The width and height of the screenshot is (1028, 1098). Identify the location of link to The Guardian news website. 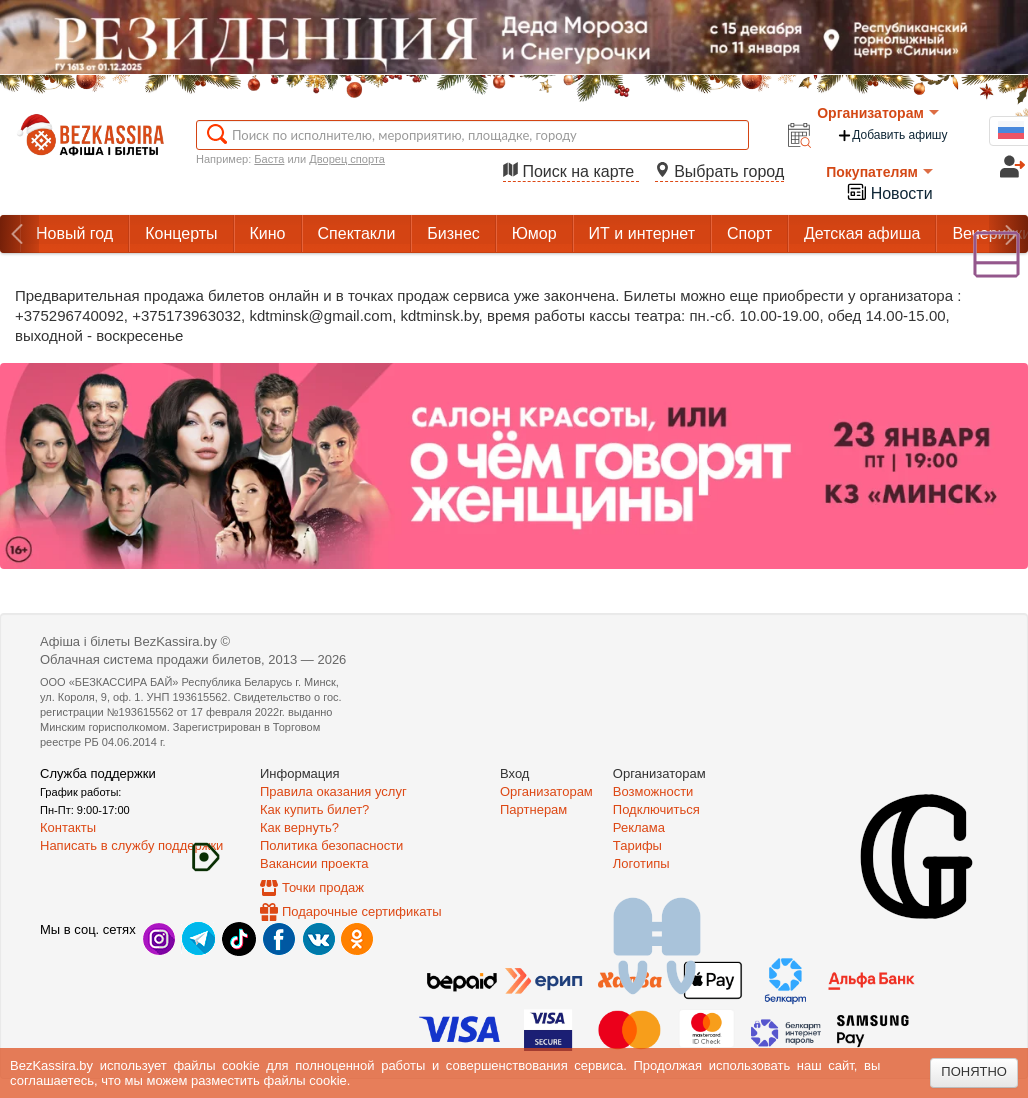
(916, 856).